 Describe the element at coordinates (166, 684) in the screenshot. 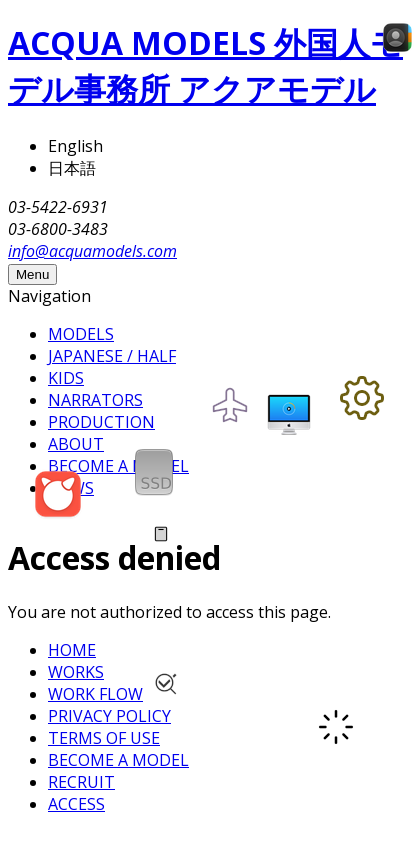

I see `open system configuration or setup assistant` at that location.